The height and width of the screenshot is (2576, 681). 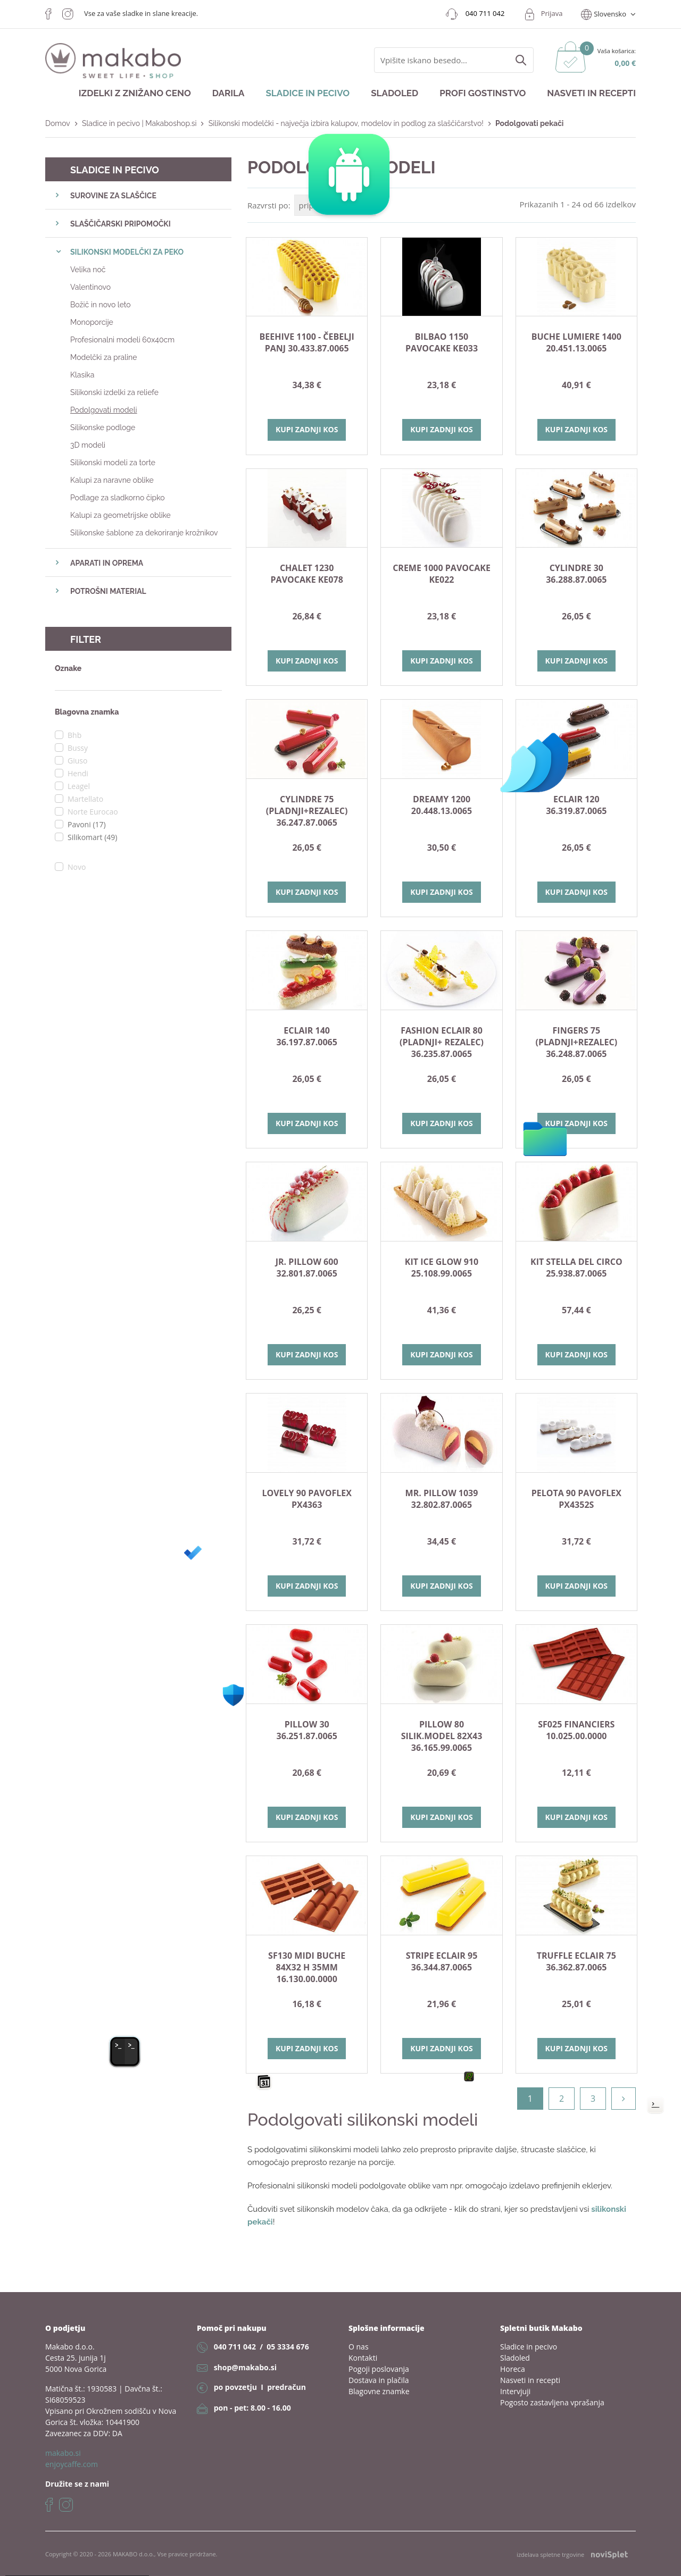 What do you see at coordinates (233, 1695) in the screenshot?
I see `windows defender security status` at bounding box center [233, 1695].